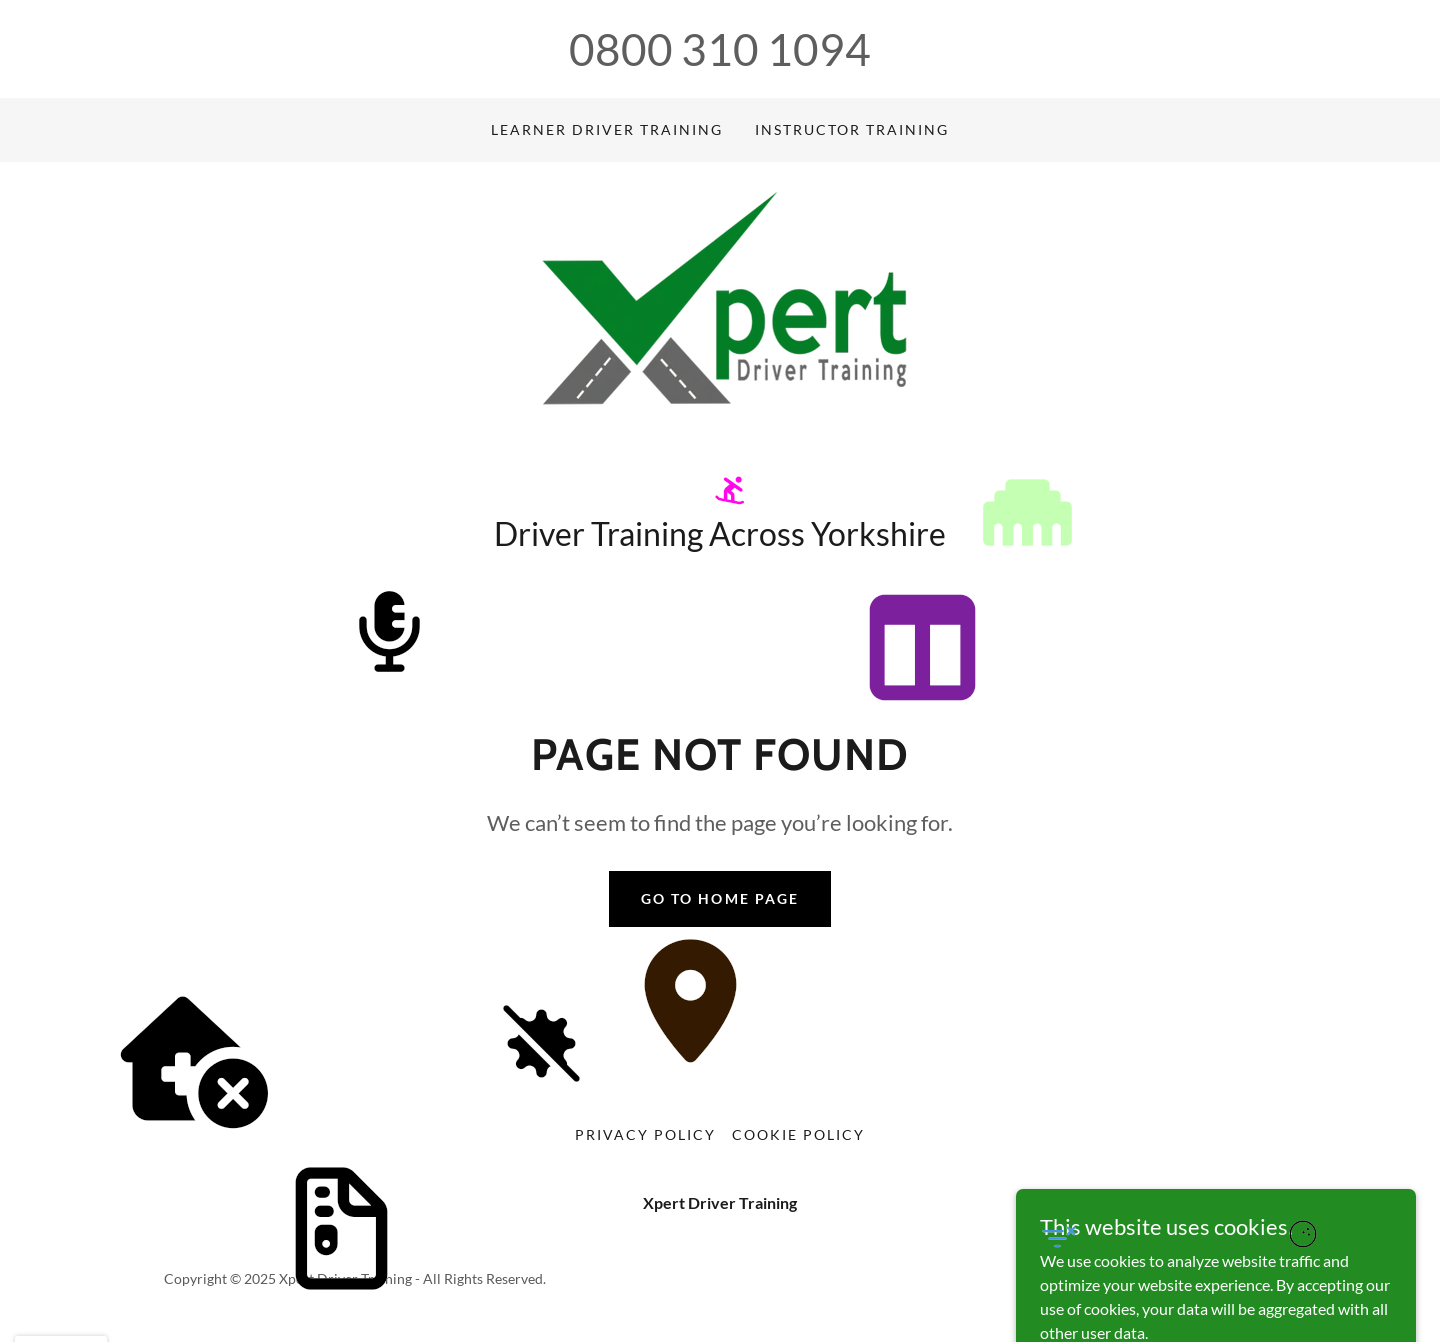 The height and width of the screenshot is (1342, 1440). What do you see at coordinates (690, 1000) in the screenshot?
I see `view current location on map` at bounding box center [690, 1000].